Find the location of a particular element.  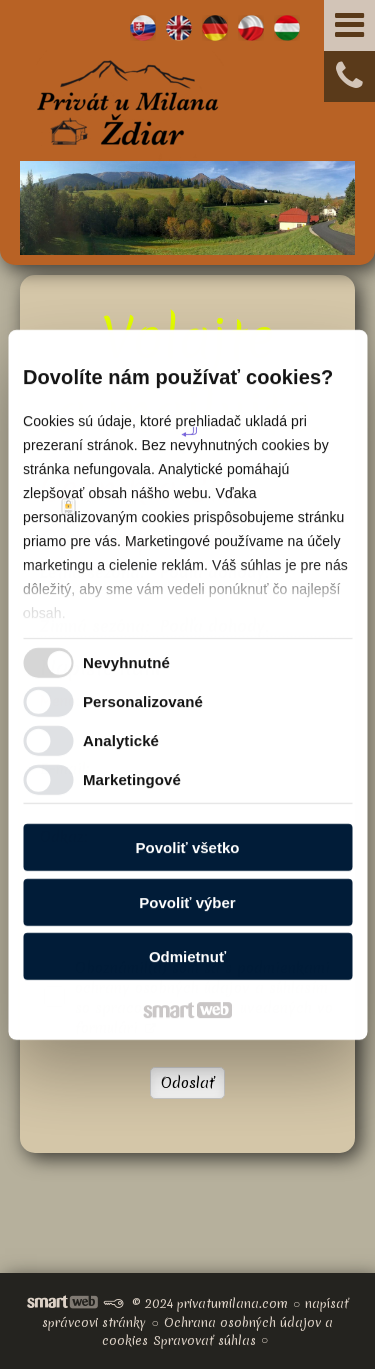

a pgp-encrypted file is located at coordinates (68, 506).